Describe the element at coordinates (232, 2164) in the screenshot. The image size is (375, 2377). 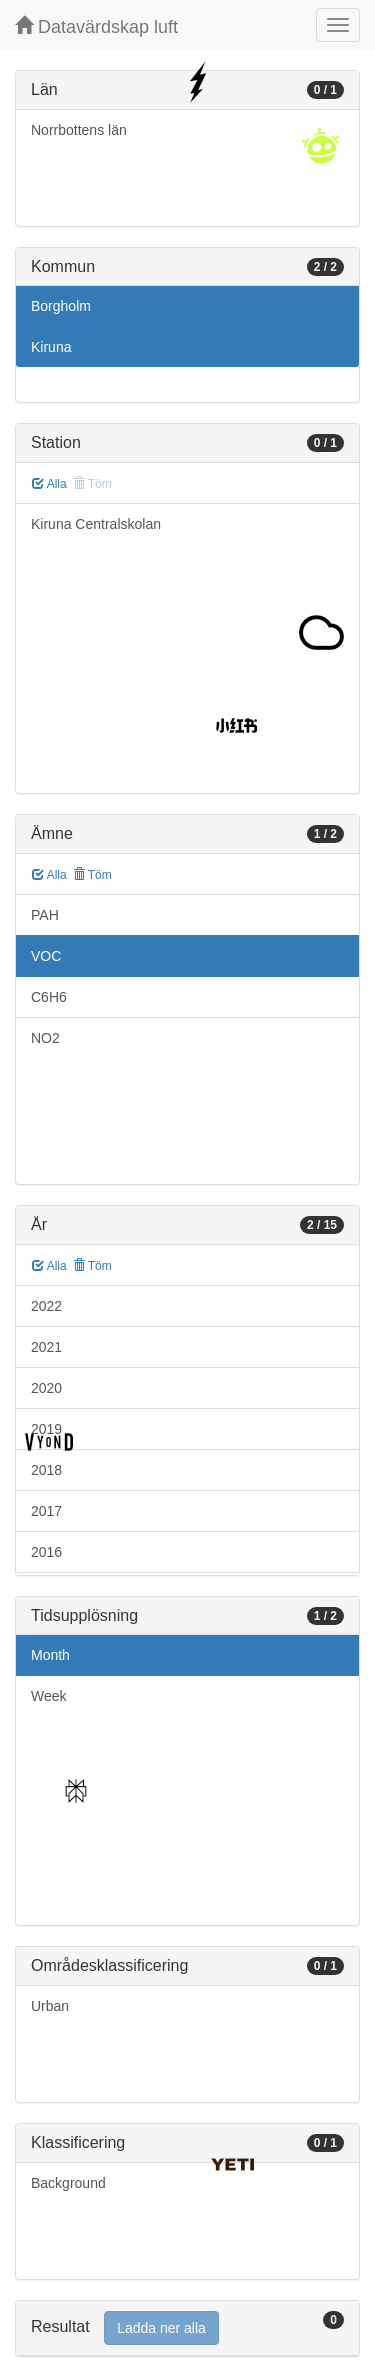
I see `YETI brand logo` at that location.